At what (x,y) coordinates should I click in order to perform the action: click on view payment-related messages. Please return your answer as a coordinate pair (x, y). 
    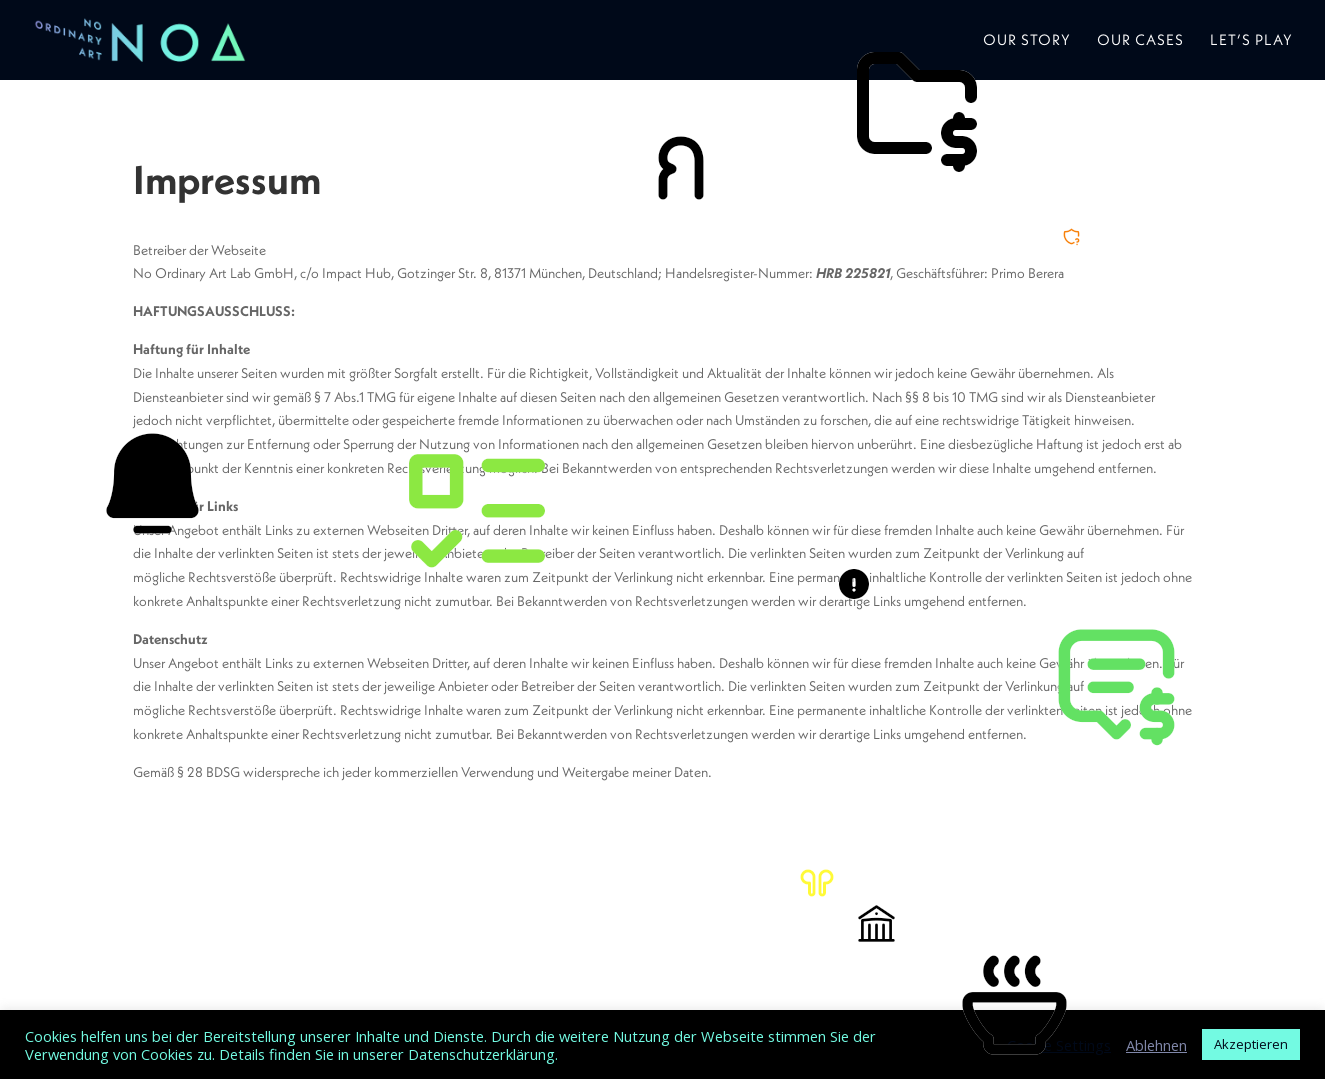
    Looking at the image, I should click on (1116, 681).